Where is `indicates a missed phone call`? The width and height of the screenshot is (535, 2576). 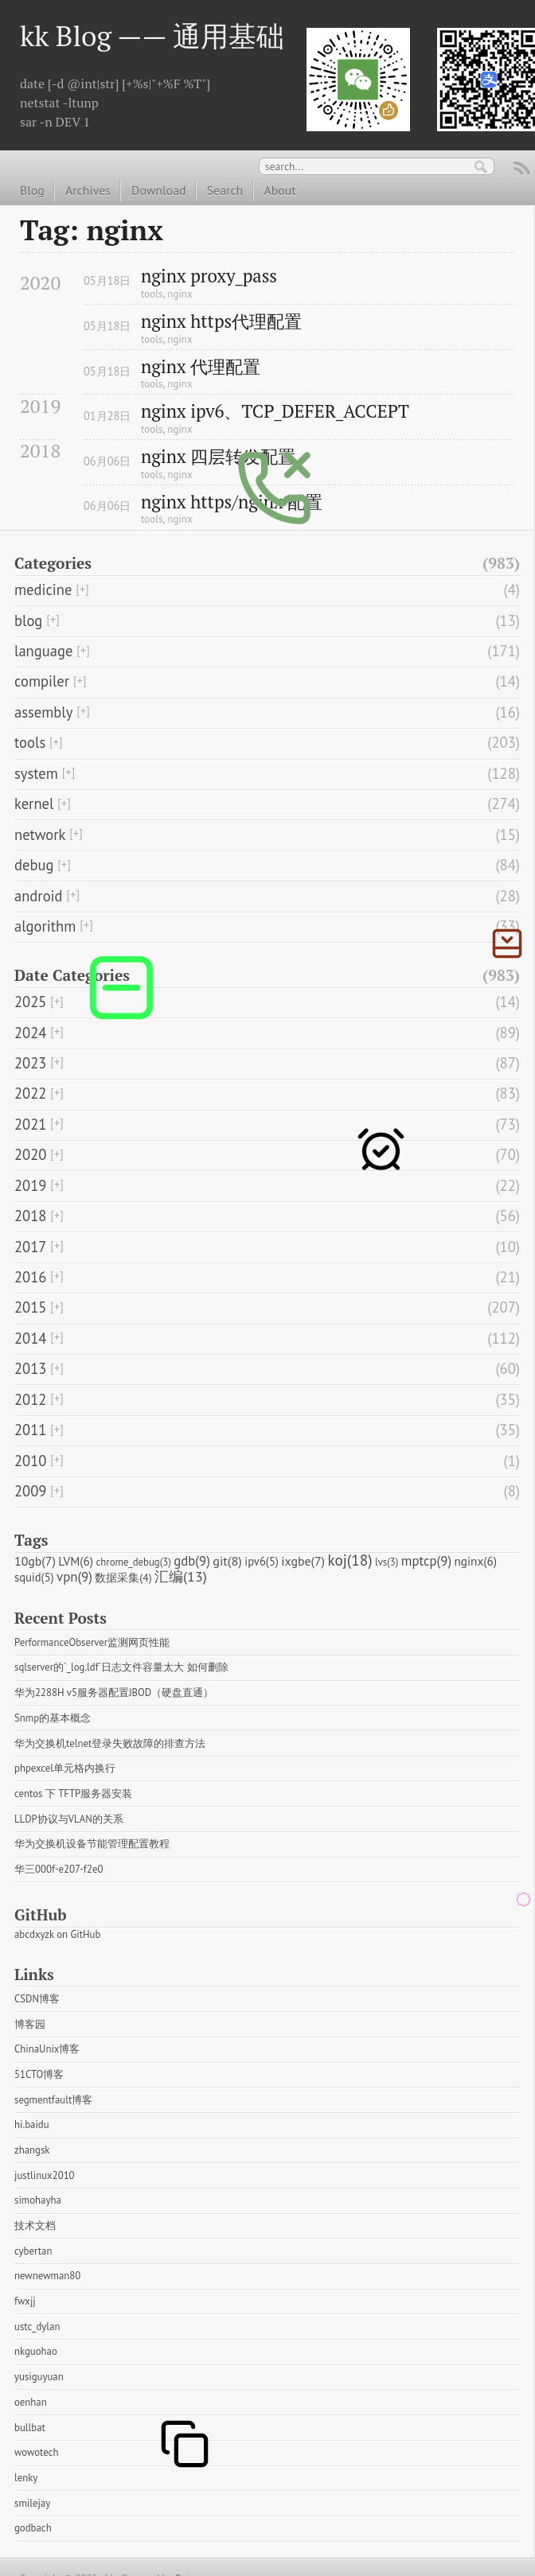
indicates a missed phone call is located at coordinates (274, 488).